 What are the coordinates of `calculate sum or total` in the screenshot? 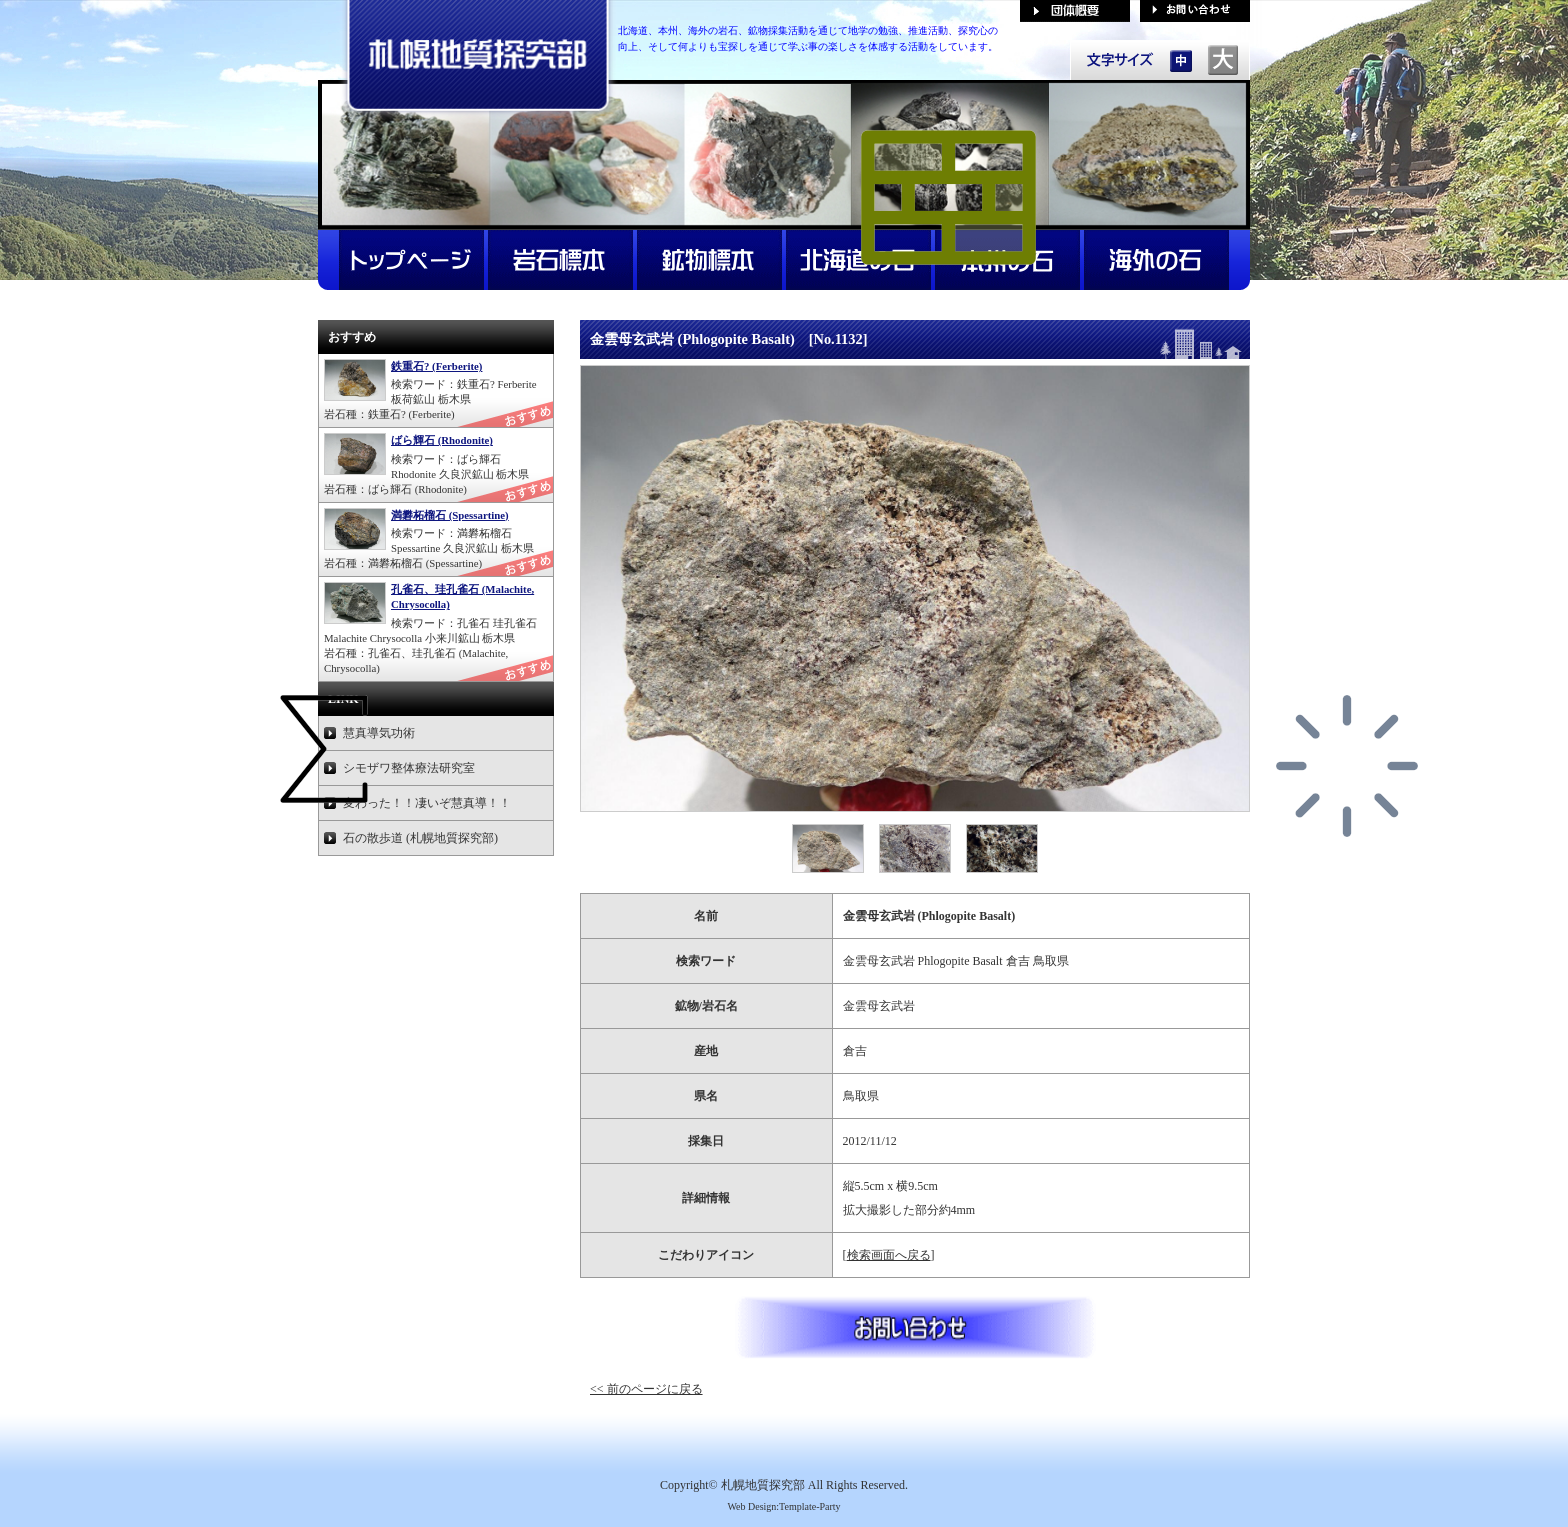 It's located at (324, 749).